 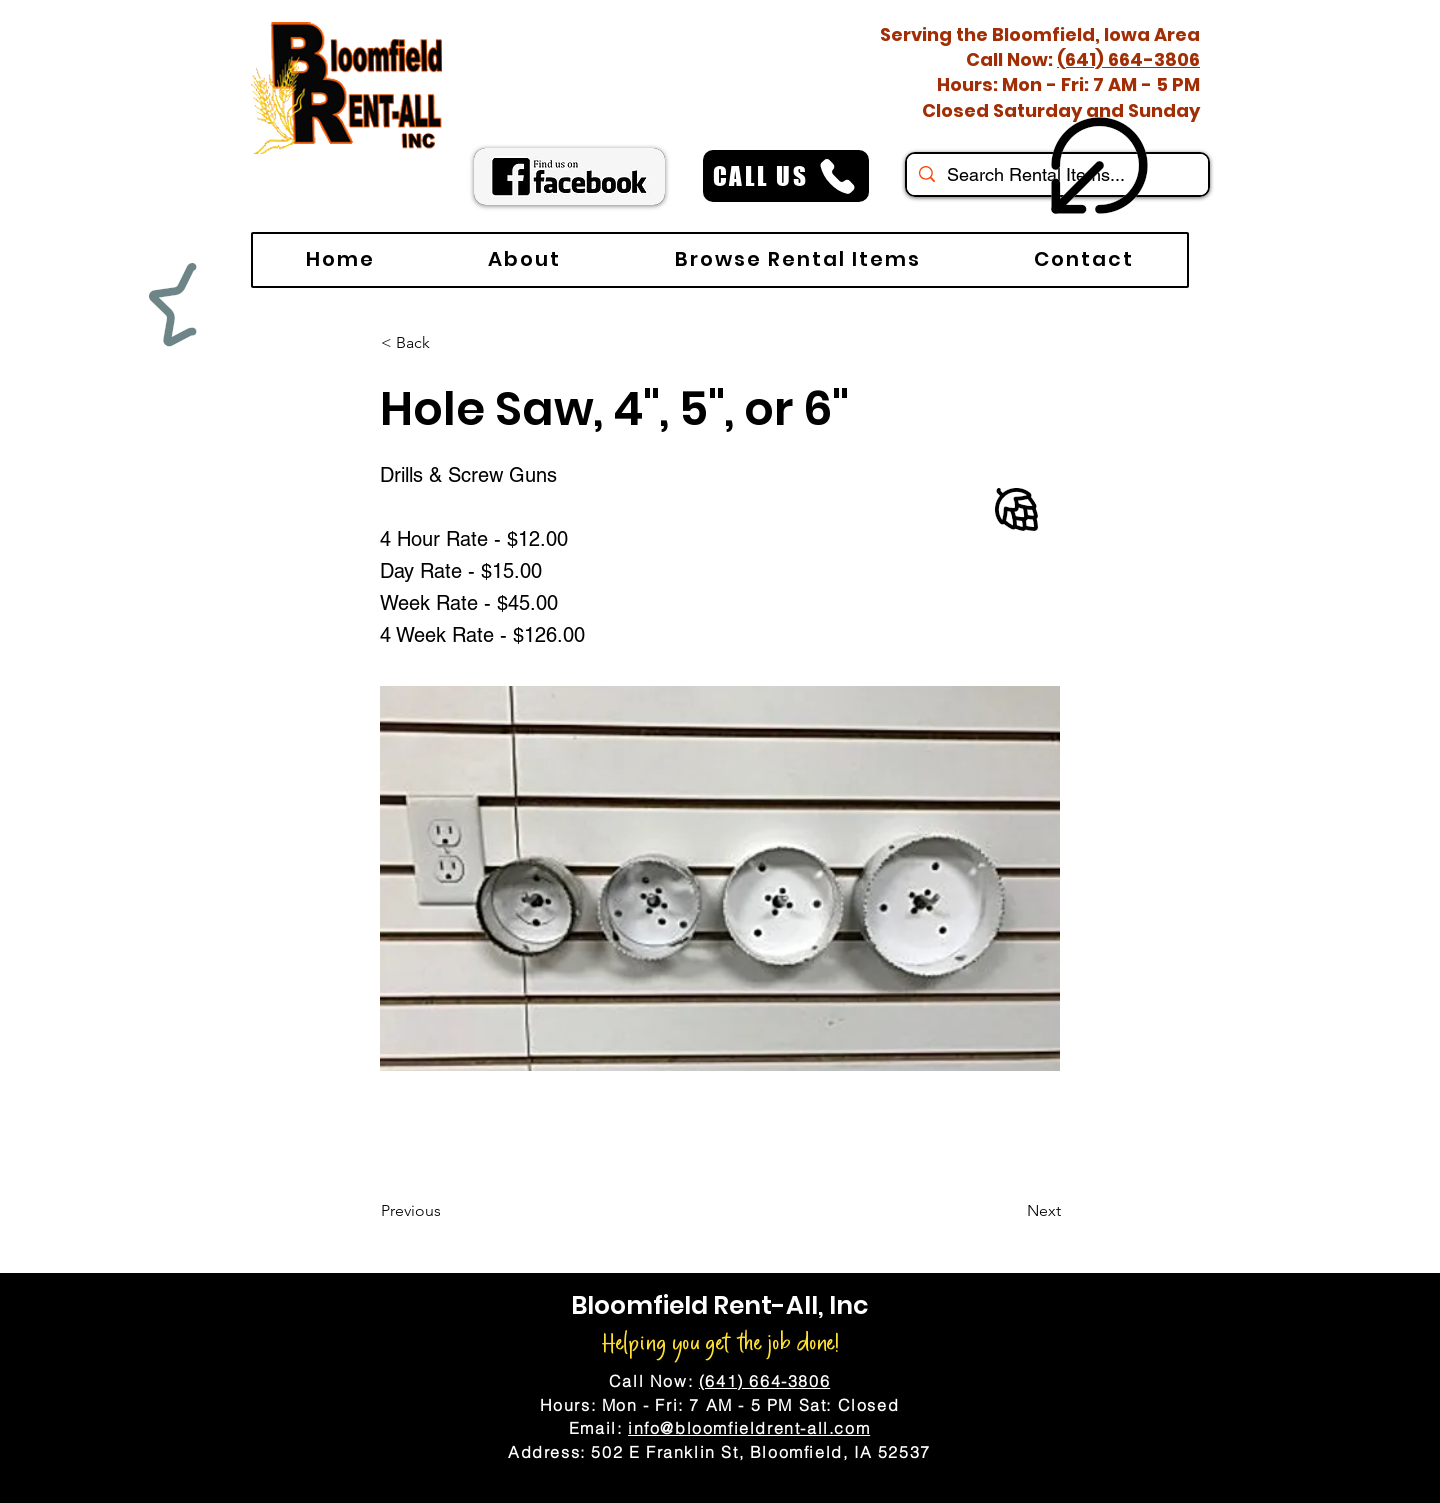 What do you see at coordinates (1016, 509) in the screenshot?
I see `browse or filter craft beer options` at bounding box center [1016, 509].